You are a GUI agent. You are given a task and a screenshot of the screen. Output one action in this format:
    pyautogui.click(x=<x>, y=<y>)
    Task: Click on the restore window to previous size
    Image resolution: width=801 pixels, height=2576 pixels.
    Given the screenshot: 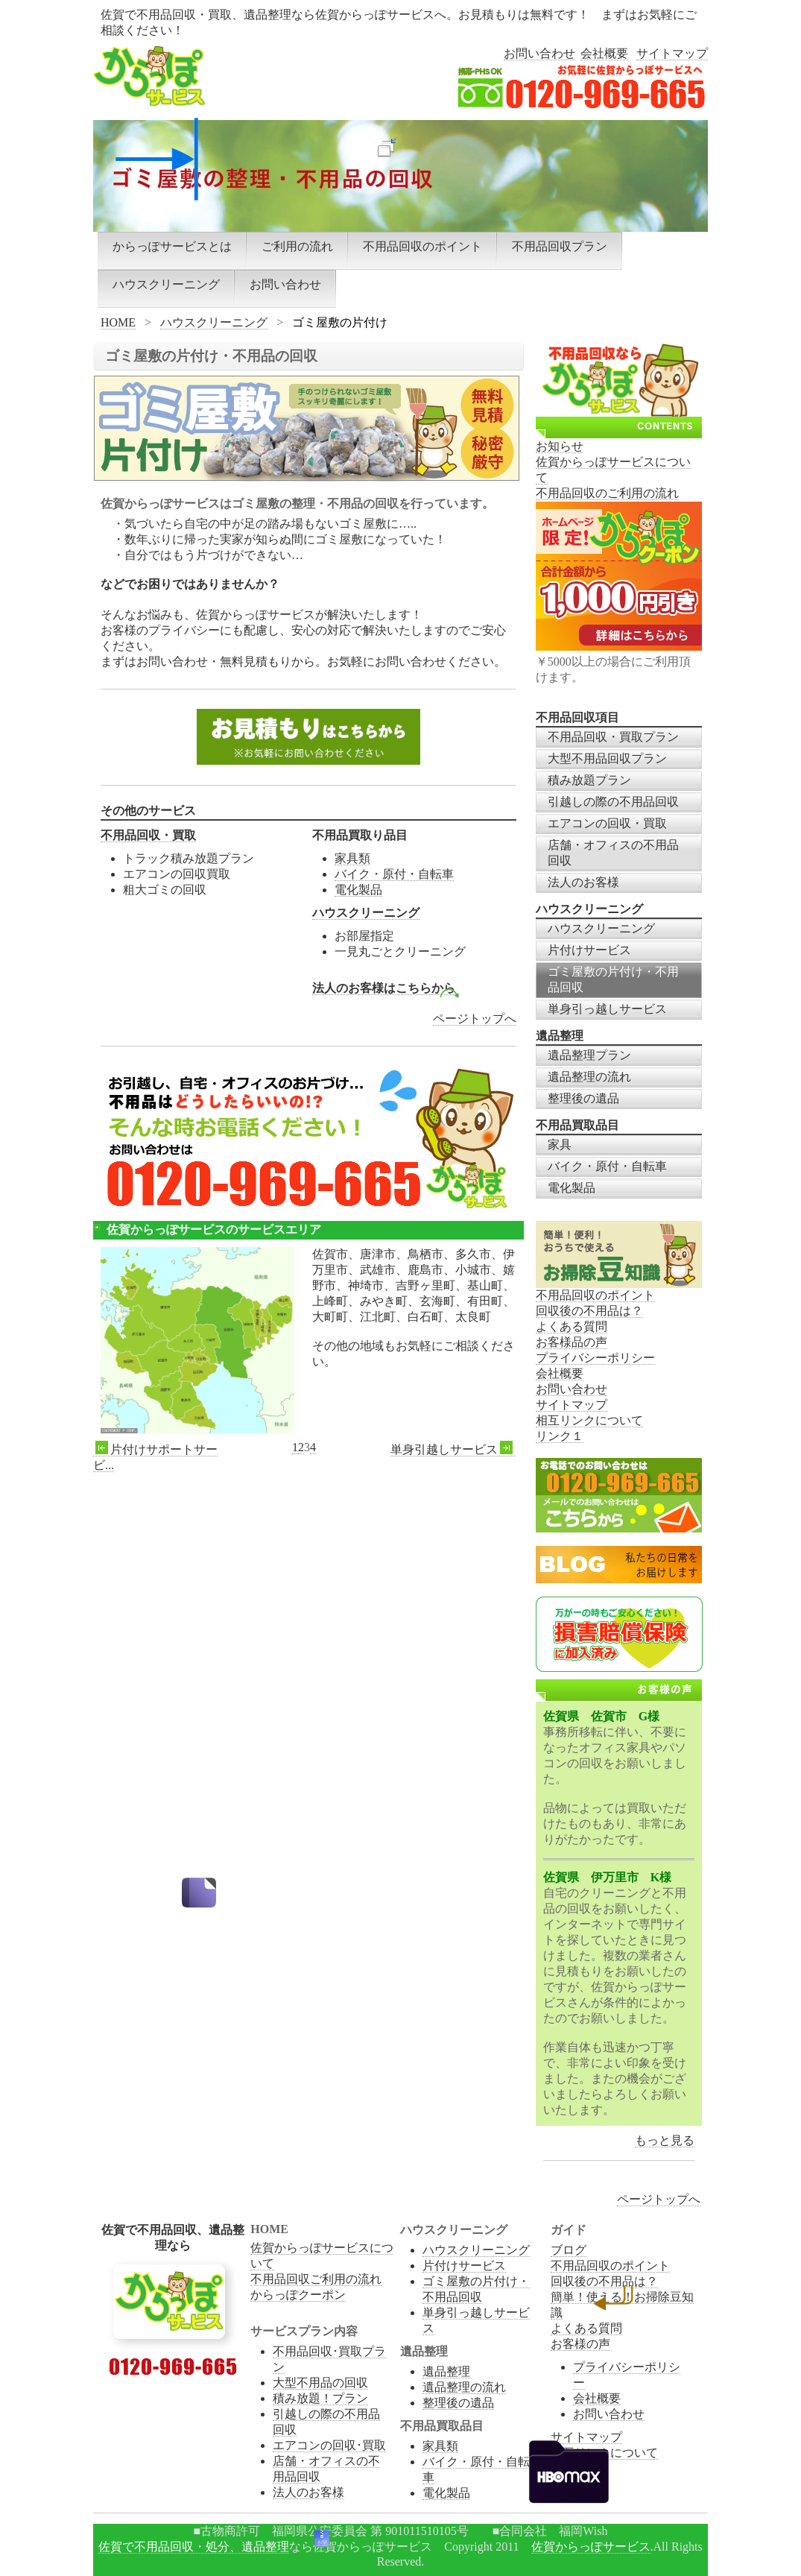 What is the action you would take?
    pyautogui.click(x=387, y=147)
    